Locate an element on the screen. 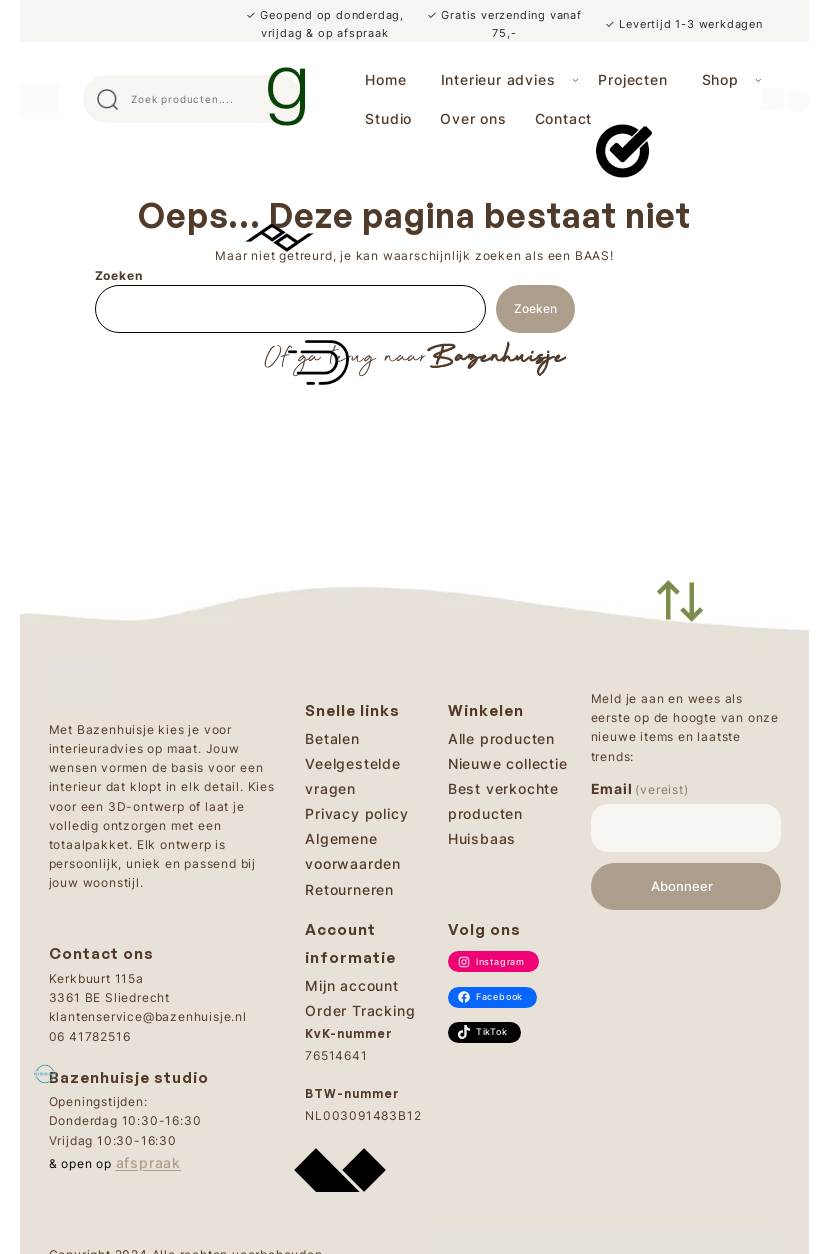  Alpine.js framework logo is located at coordinates (340, 1170).